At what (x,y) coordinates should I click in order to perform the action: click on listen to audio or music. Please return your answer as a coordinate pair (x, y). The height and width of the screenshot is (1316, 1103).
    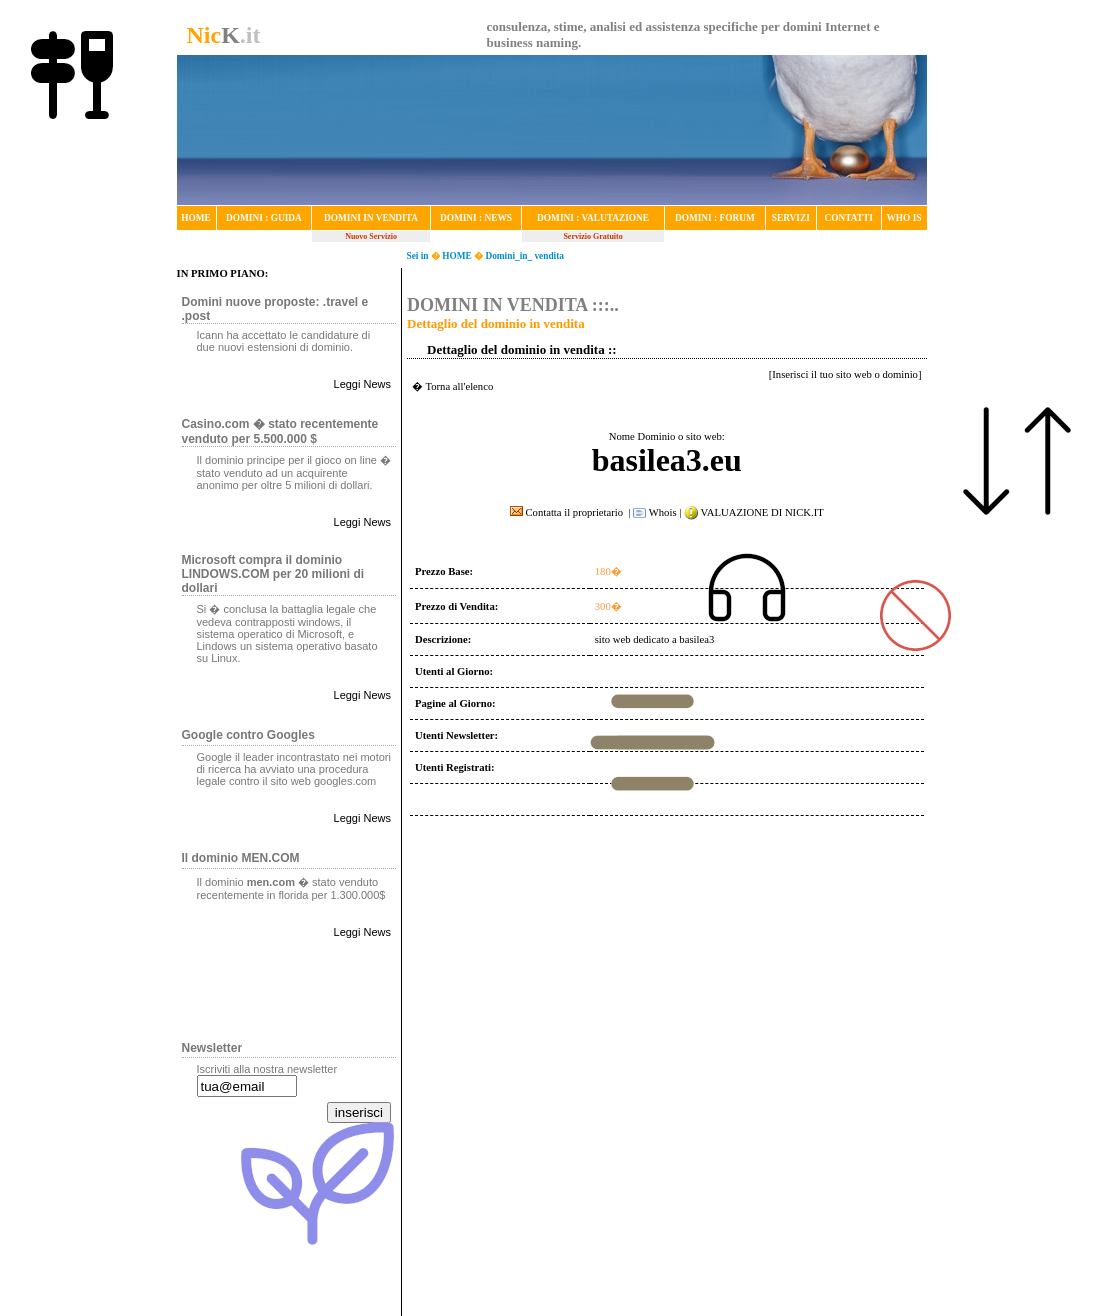
    Looking at the image, I should click on (747, 592).